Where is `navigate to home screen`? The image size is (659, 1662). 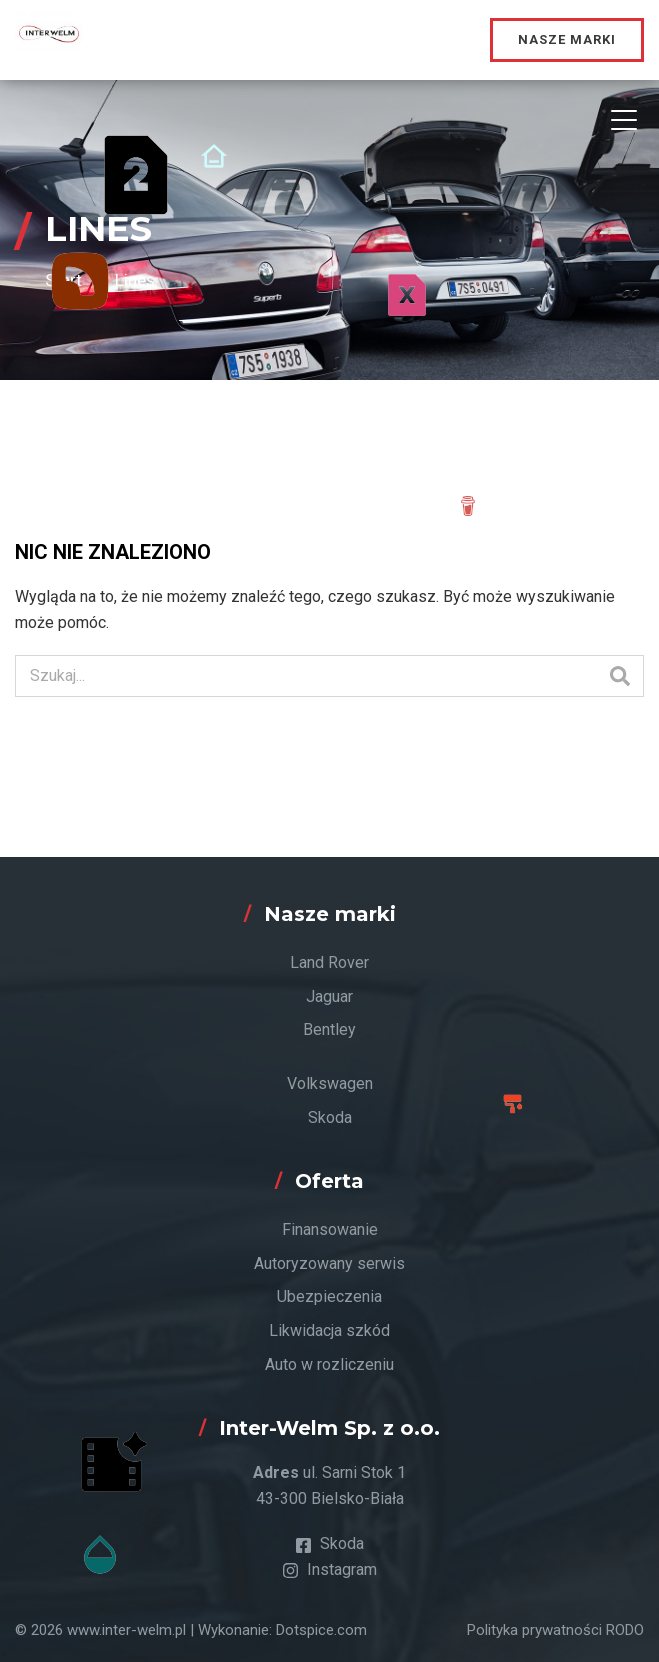 navigate to home screen is located at coordinates (214, 157).